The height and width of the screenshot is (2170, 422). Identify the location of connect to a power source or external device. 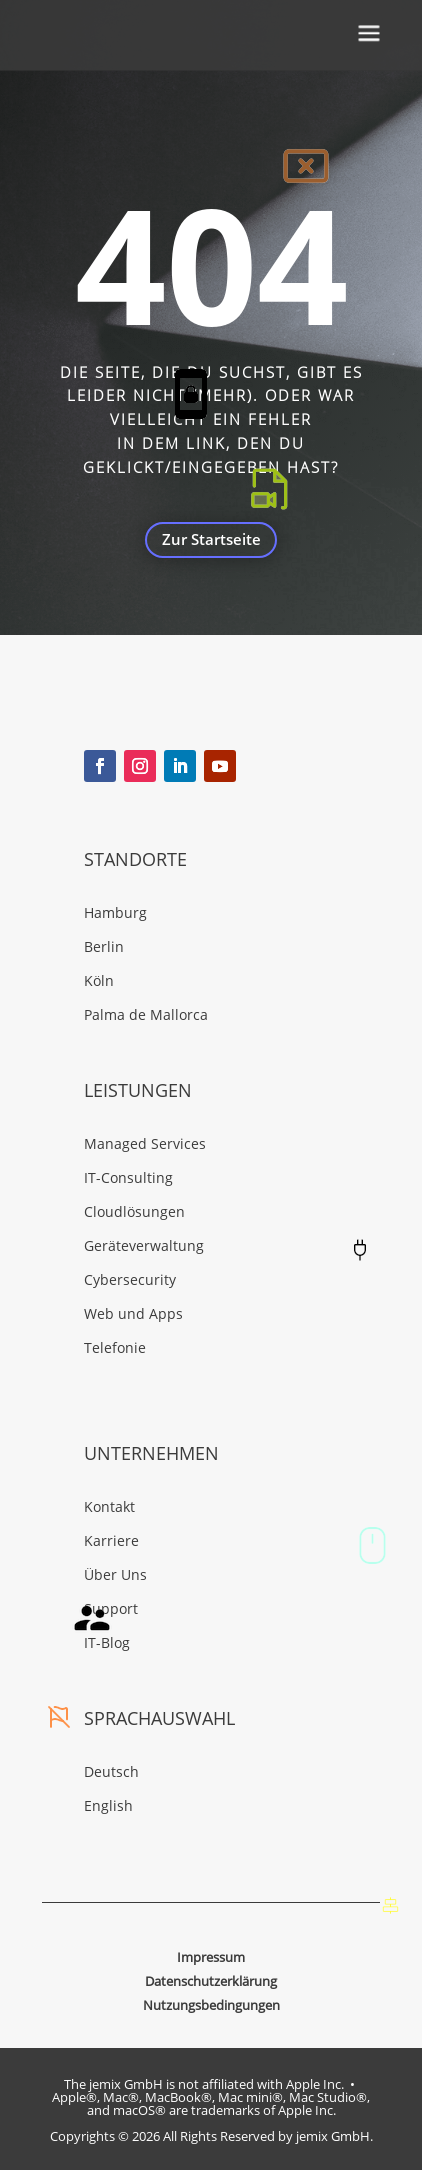
(360, 1250).